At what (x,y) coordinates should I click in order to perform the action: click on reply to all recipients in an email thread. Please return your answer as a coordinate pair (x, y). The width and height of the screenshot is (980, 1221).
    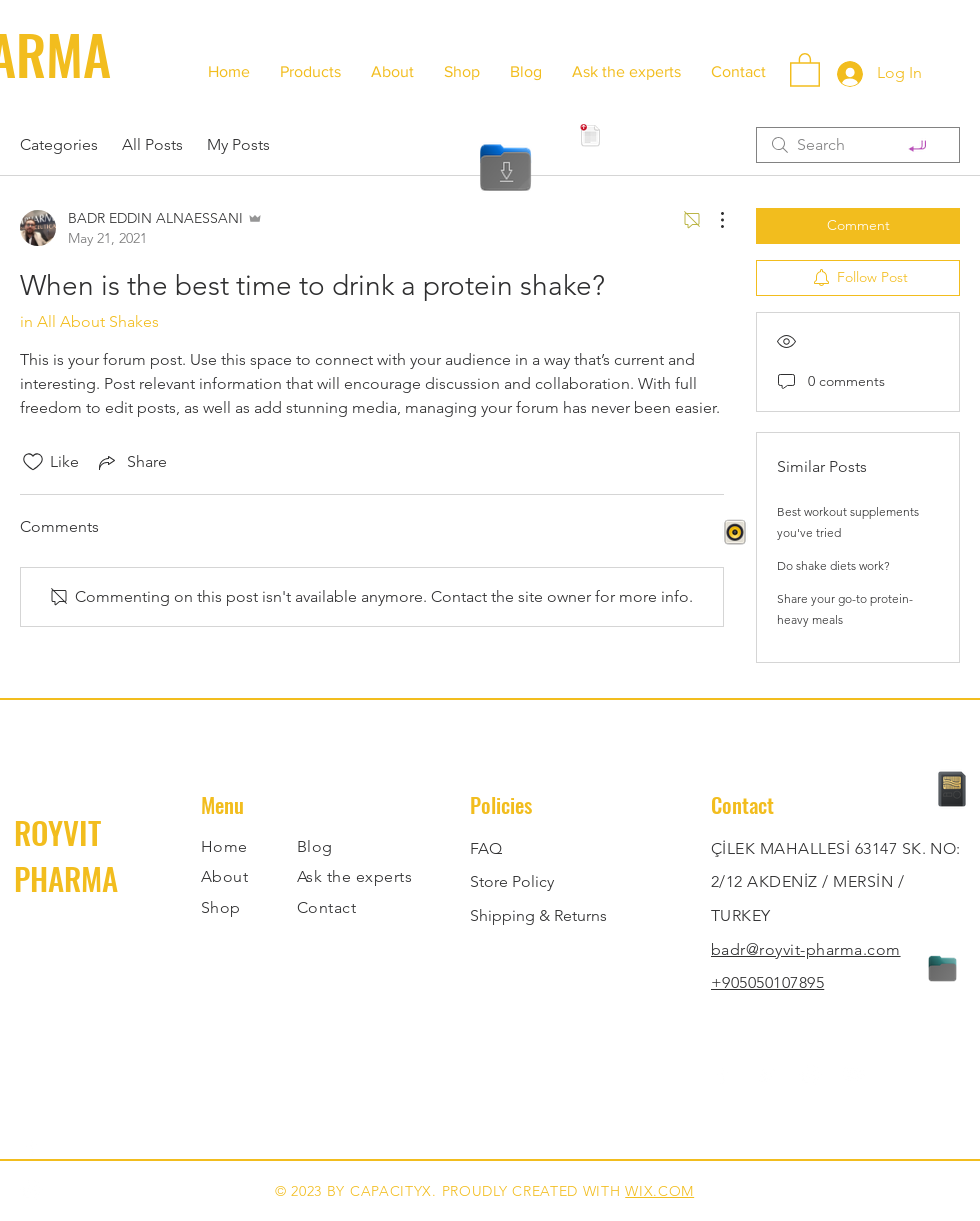
    Looking at the image, I should click on (917, 145).